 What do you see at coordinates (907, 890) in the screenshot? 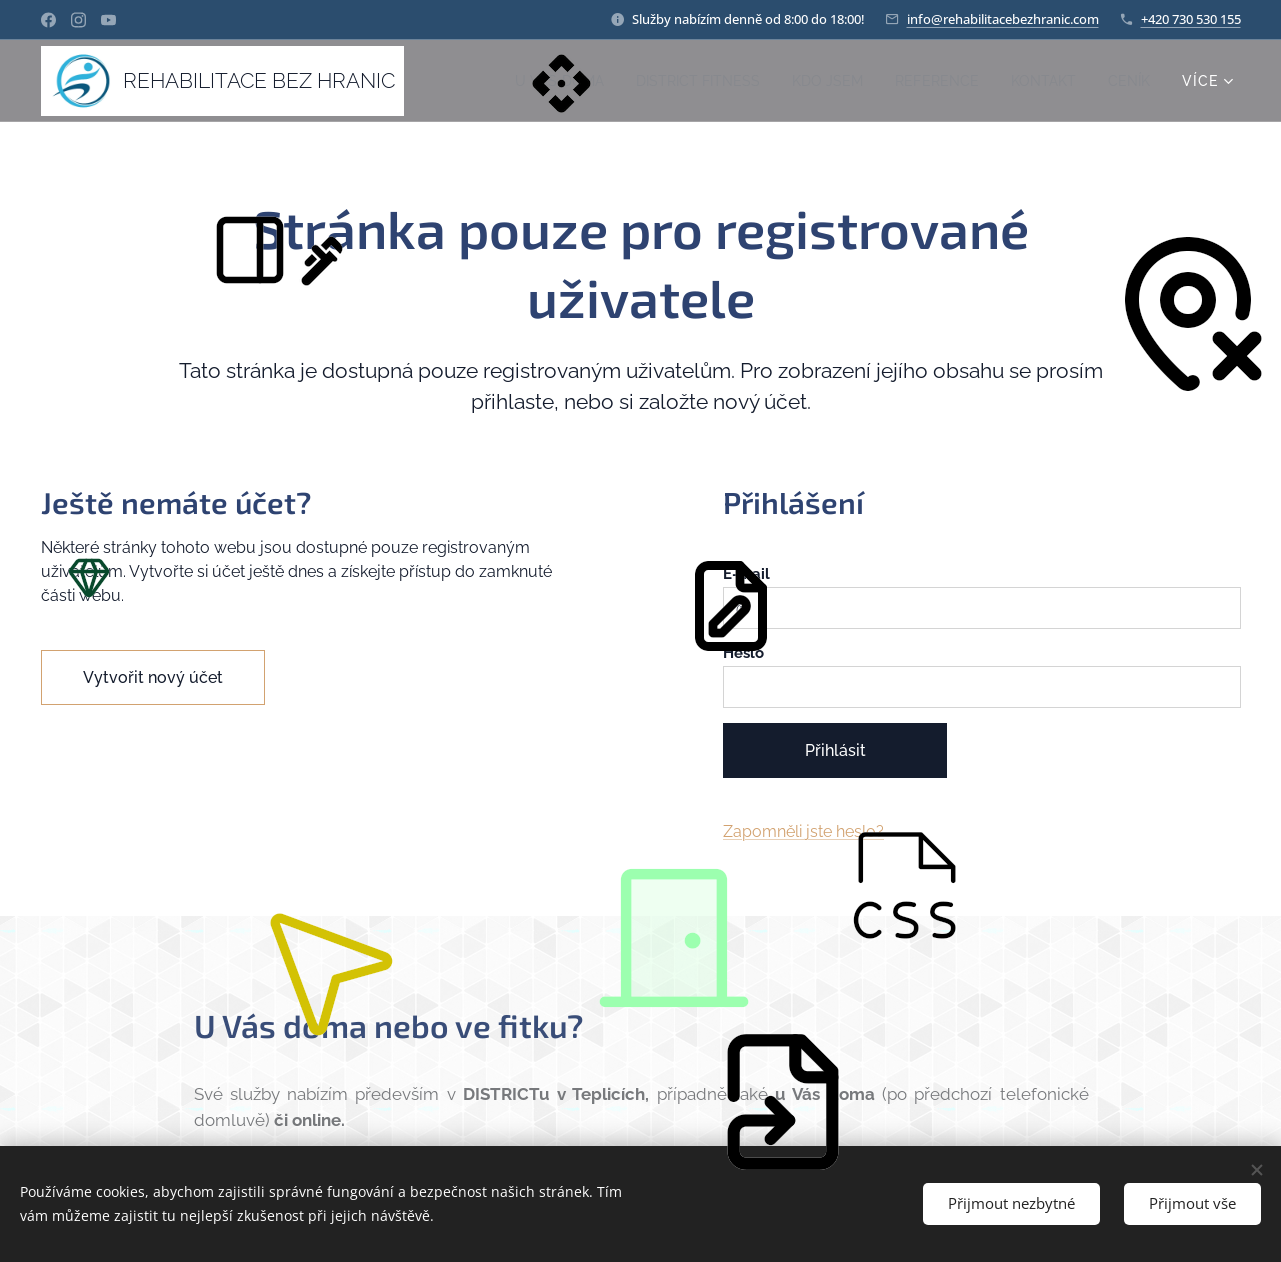
I see `view or open a CSS stylesheet file` at bounding box center [907, 890].